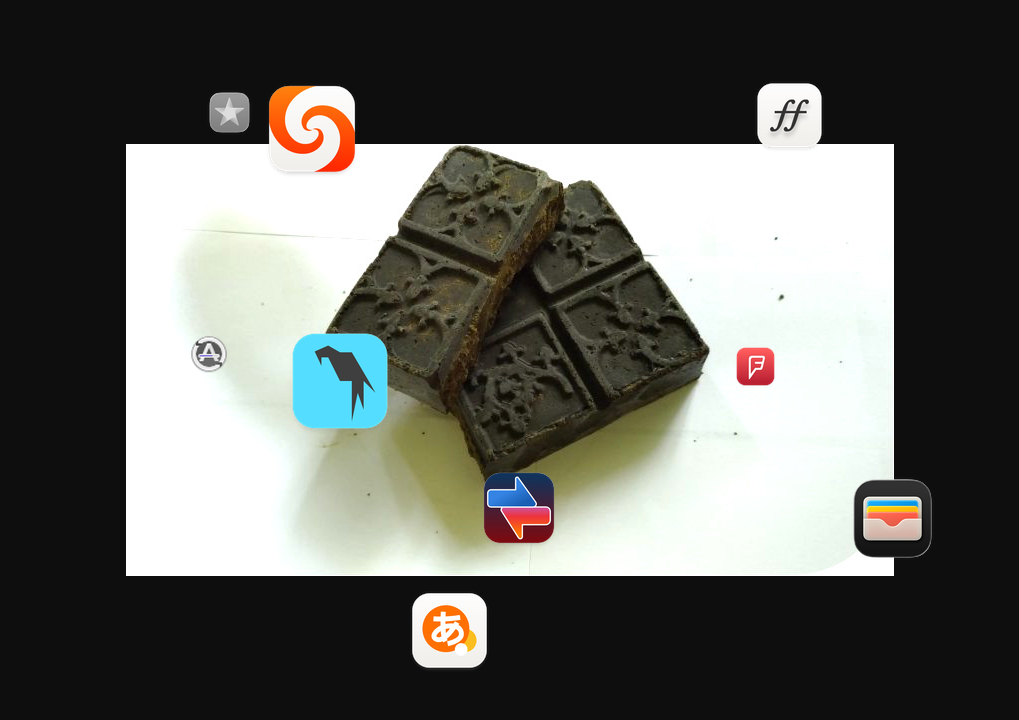 Image resolution: width=1019 pixels, height=720 pixels. I want to click on open the iTunes Store app, so click(229, 112).